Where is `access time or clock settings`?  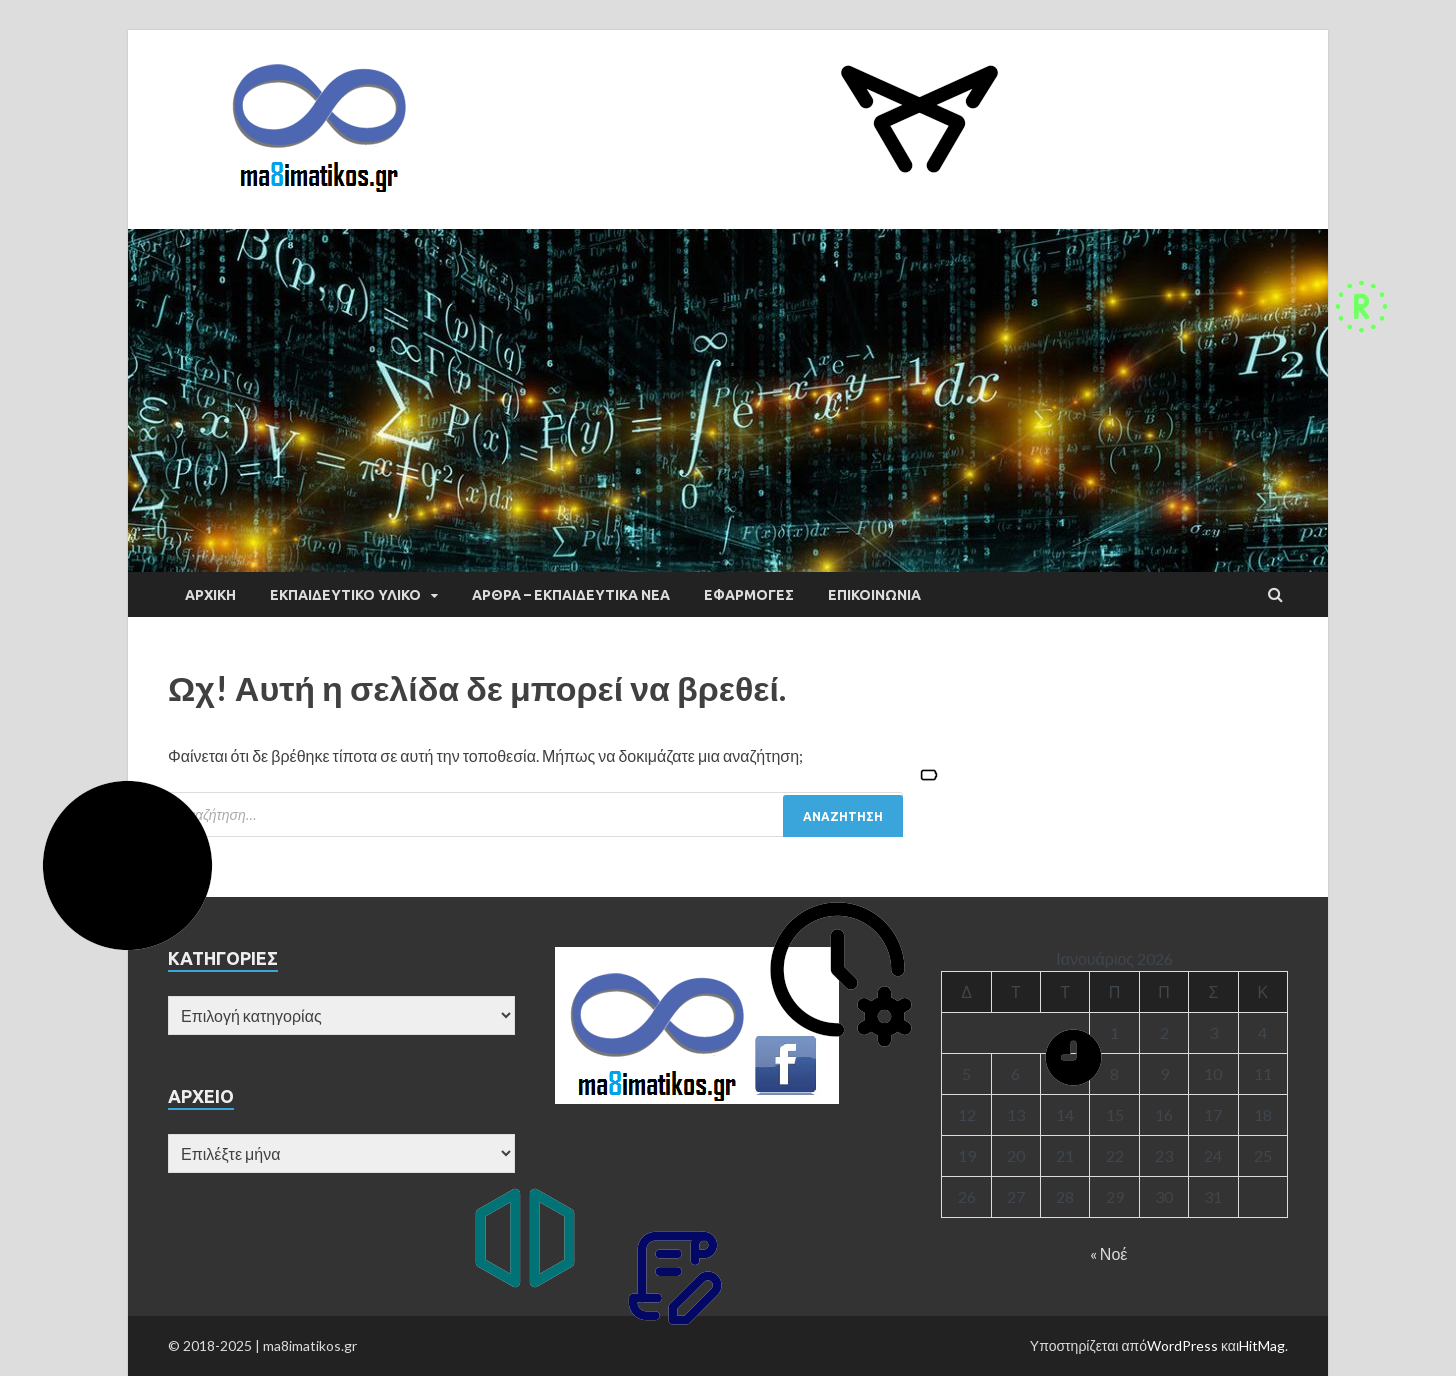 access time or clock settings is located at coordinates (837, 969).